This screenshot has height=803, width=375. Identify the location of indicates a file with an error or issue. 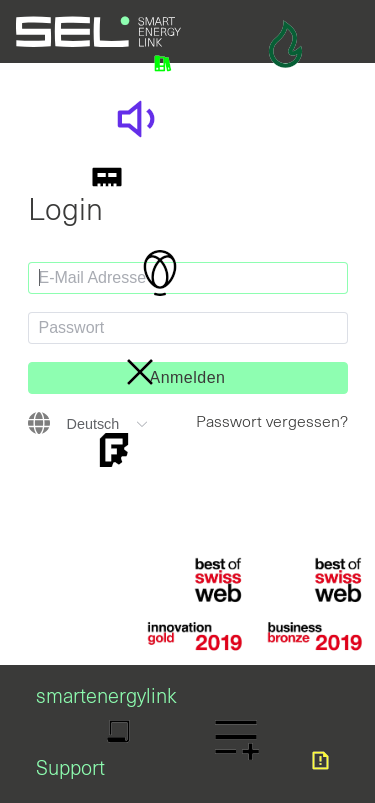
(320, 760).